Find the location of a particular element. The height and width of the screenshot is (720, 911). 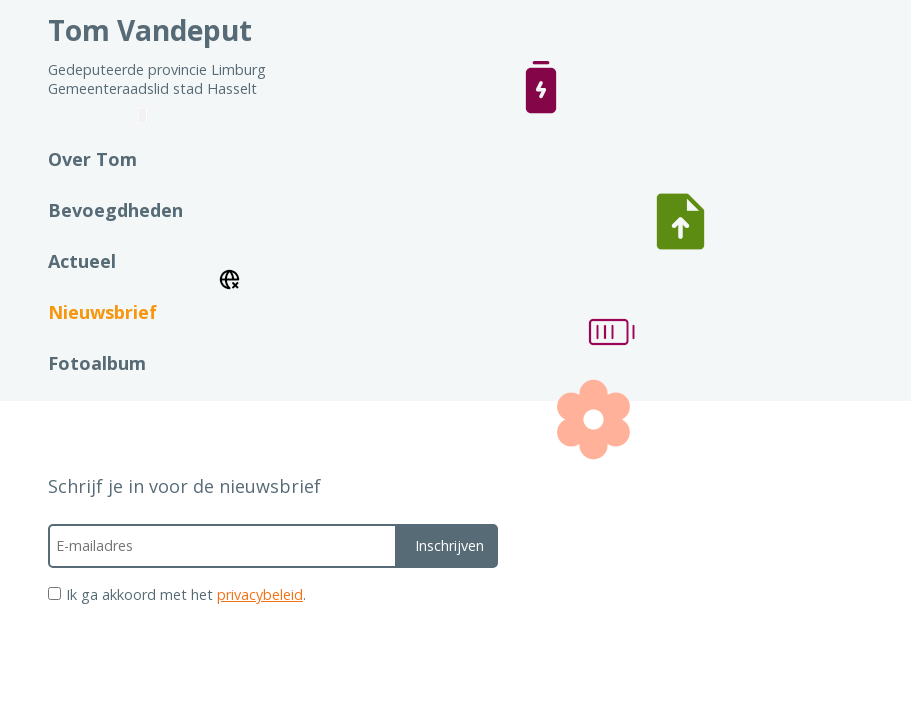

access garden or plant care features is located at coordinates (593, 419).